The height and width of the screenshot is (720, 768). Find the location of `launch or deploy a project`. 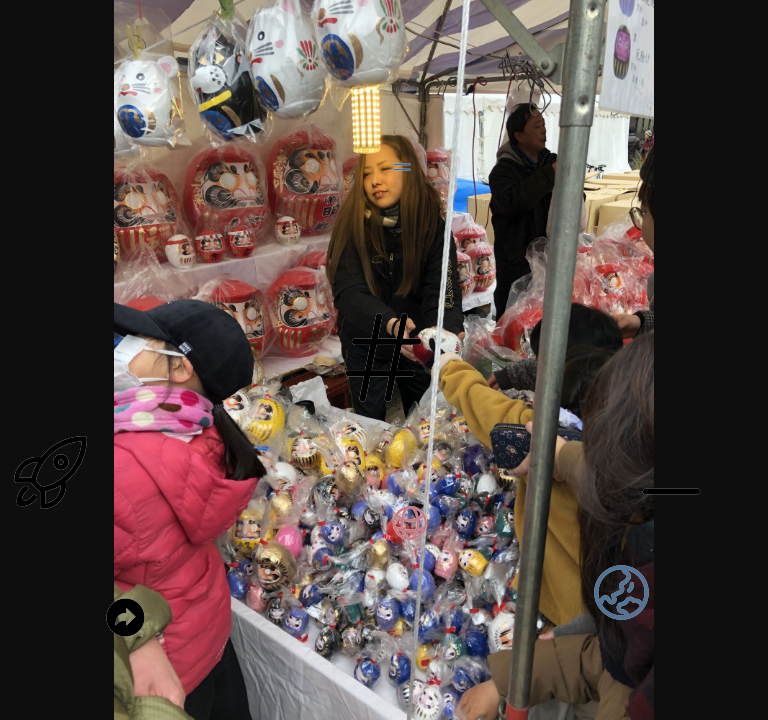

launch or deploy a project is located at coordinates (50, 472).